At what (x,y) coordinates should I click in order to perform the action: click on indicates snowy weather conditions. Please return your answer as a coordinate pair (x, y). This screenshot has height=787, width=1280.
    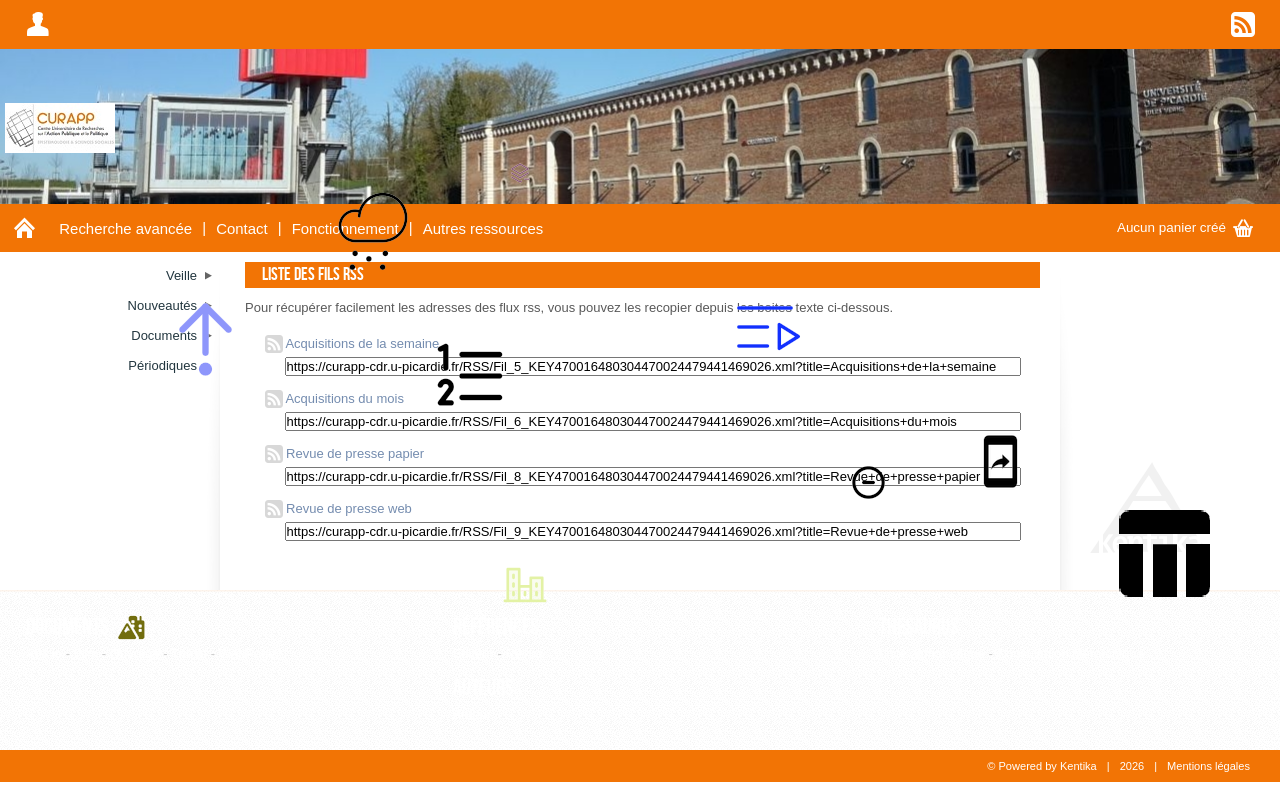
    Looking at the image, I should click on (373, 230).